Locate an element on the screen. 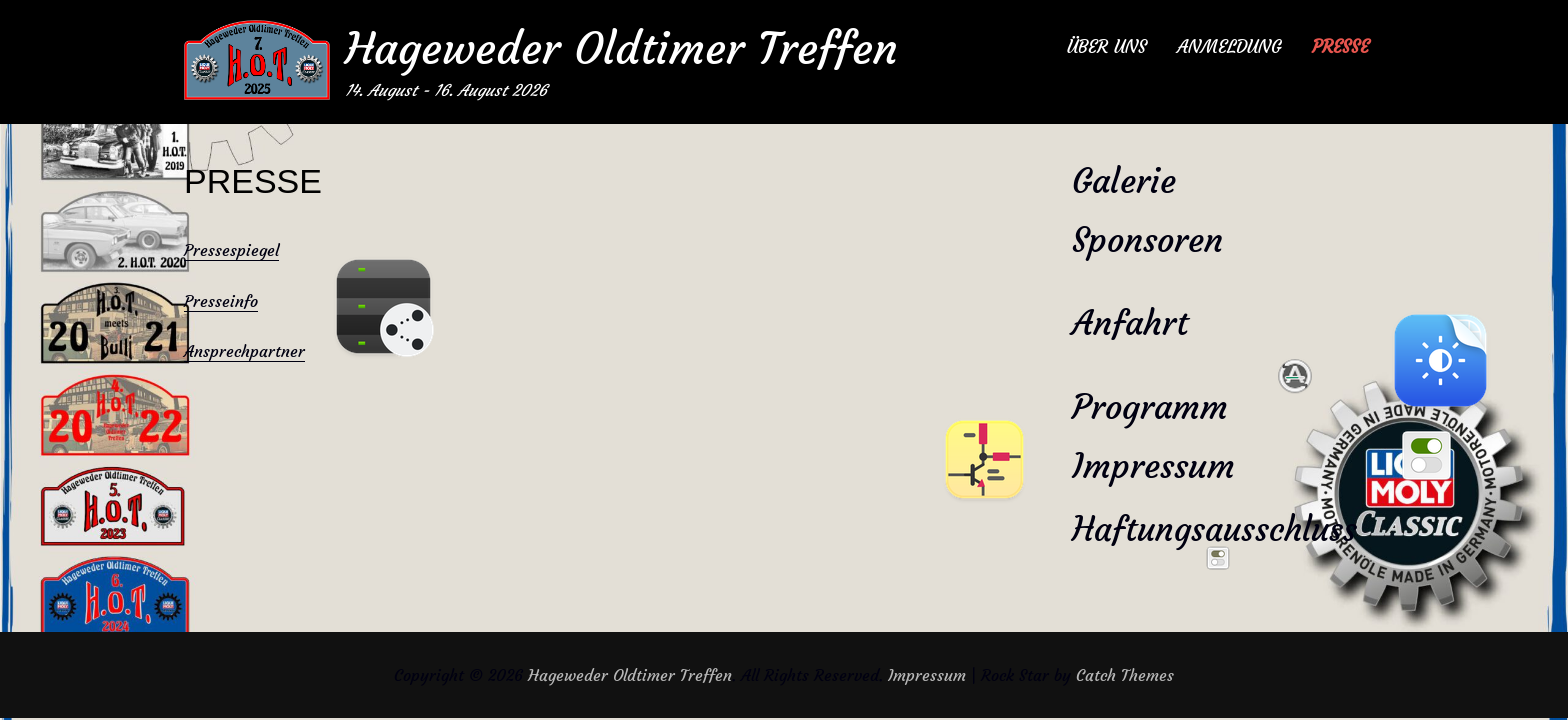  open gnome tweaks to customize system settings is located at coordinates (1218, 558).